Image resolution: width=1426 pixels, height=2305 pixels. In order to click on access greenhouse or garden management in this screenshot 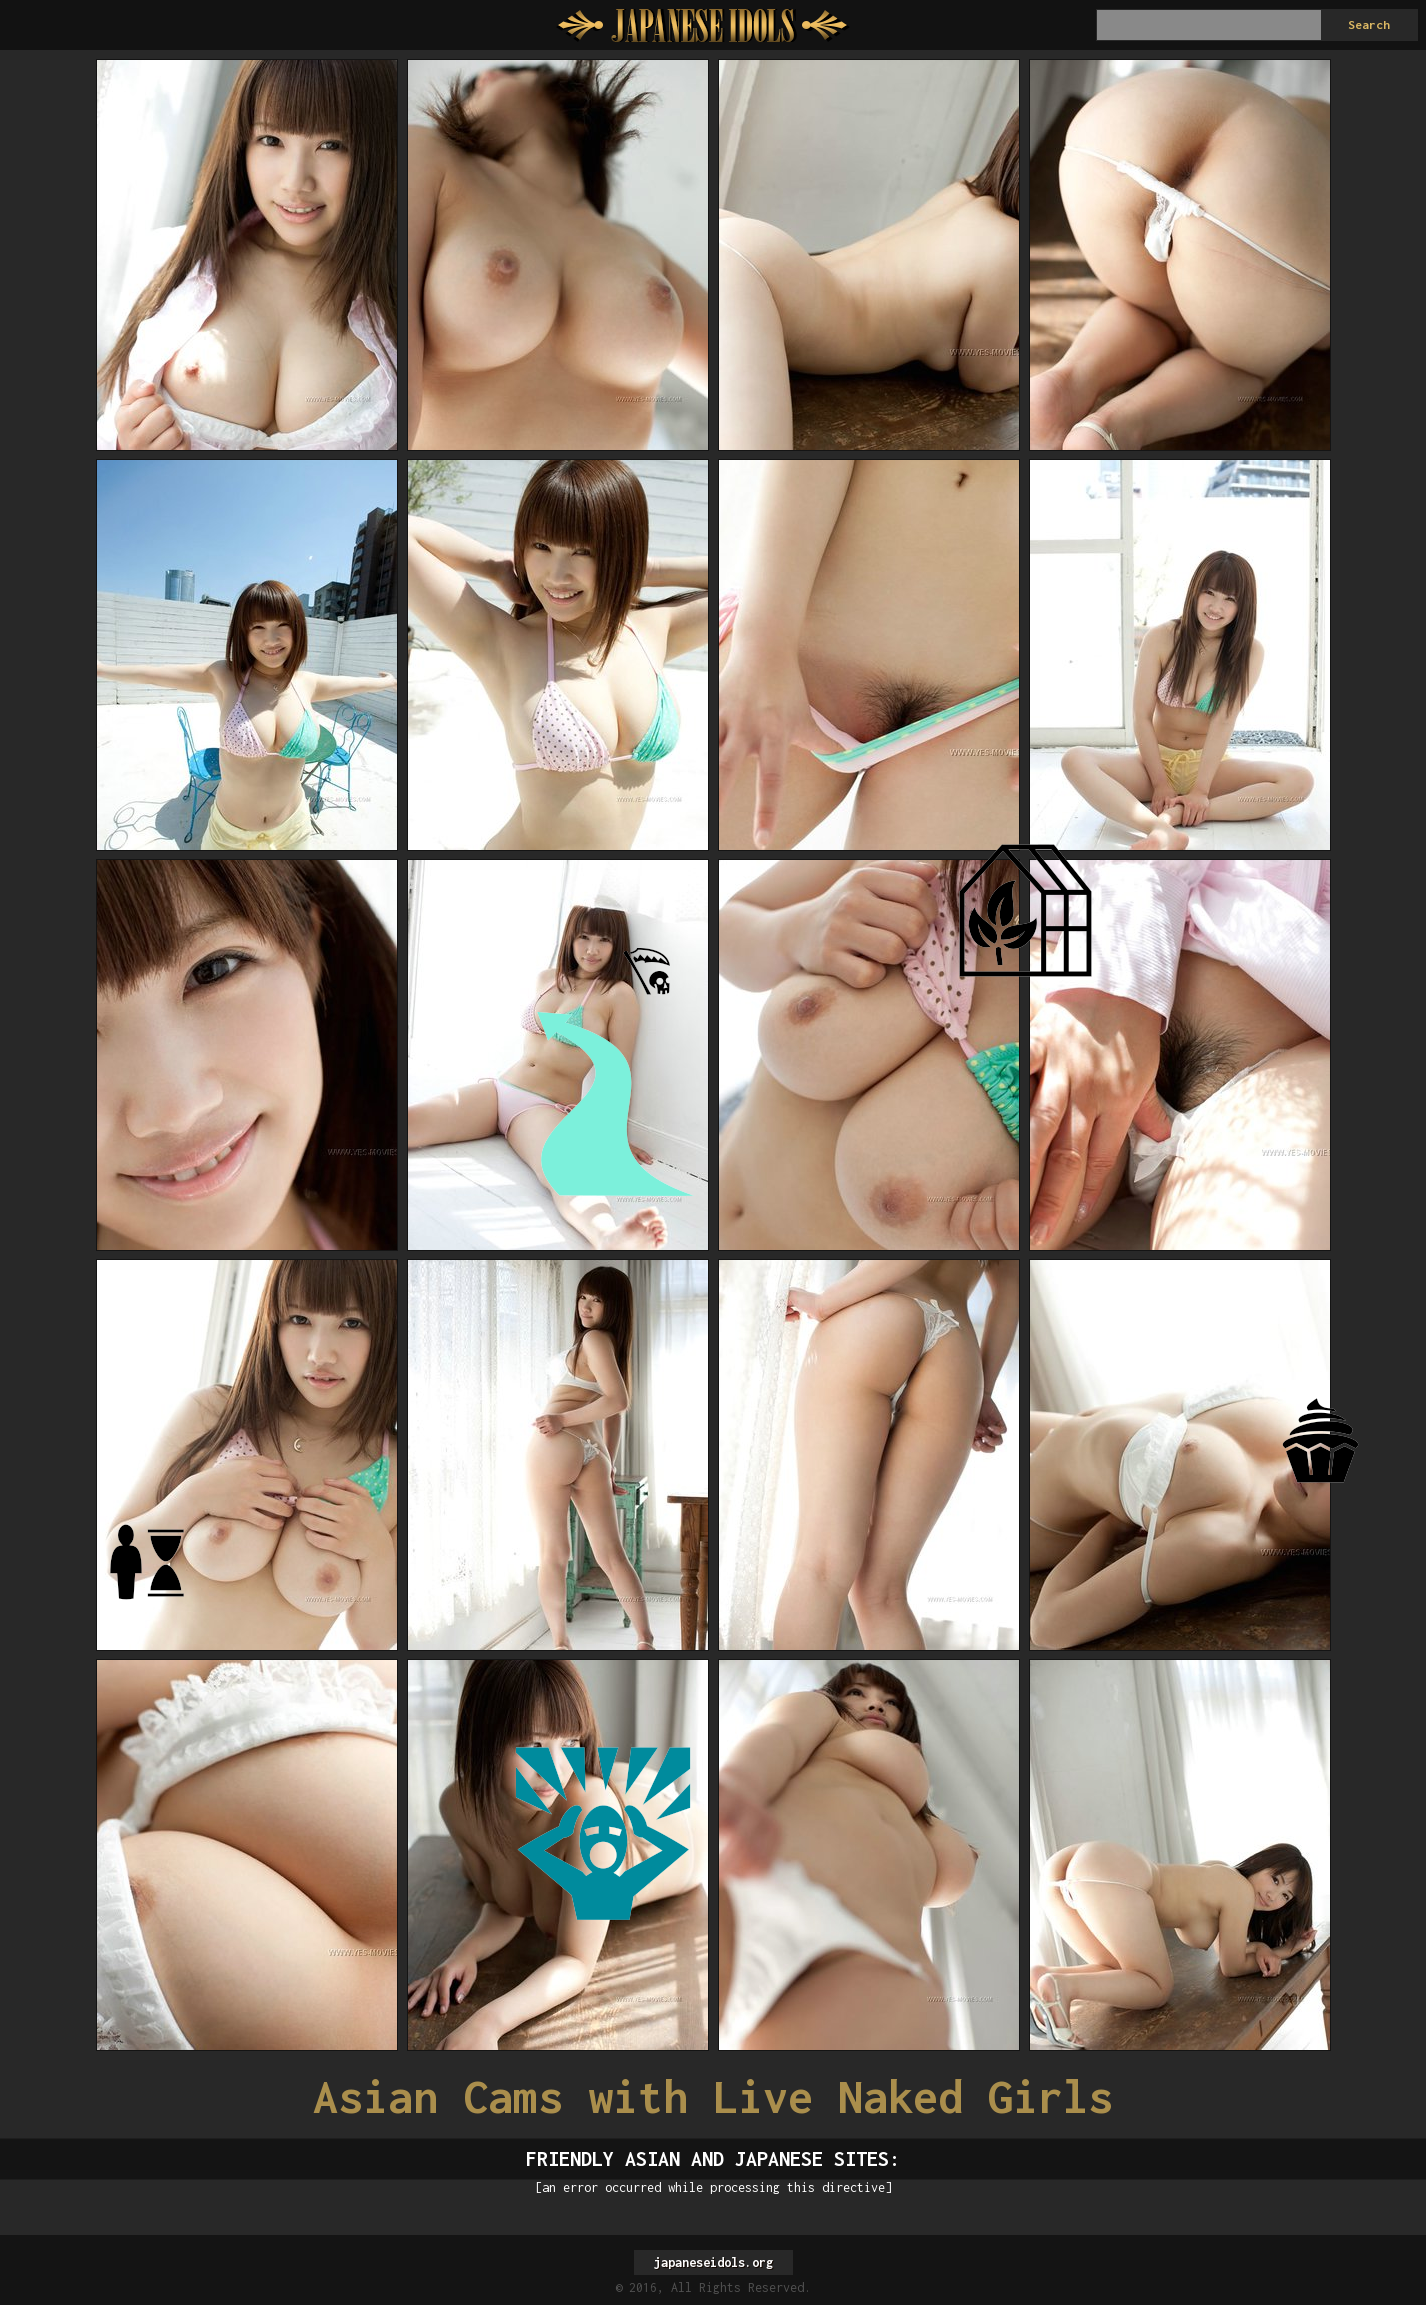, I will do `click(1025, 910)`.